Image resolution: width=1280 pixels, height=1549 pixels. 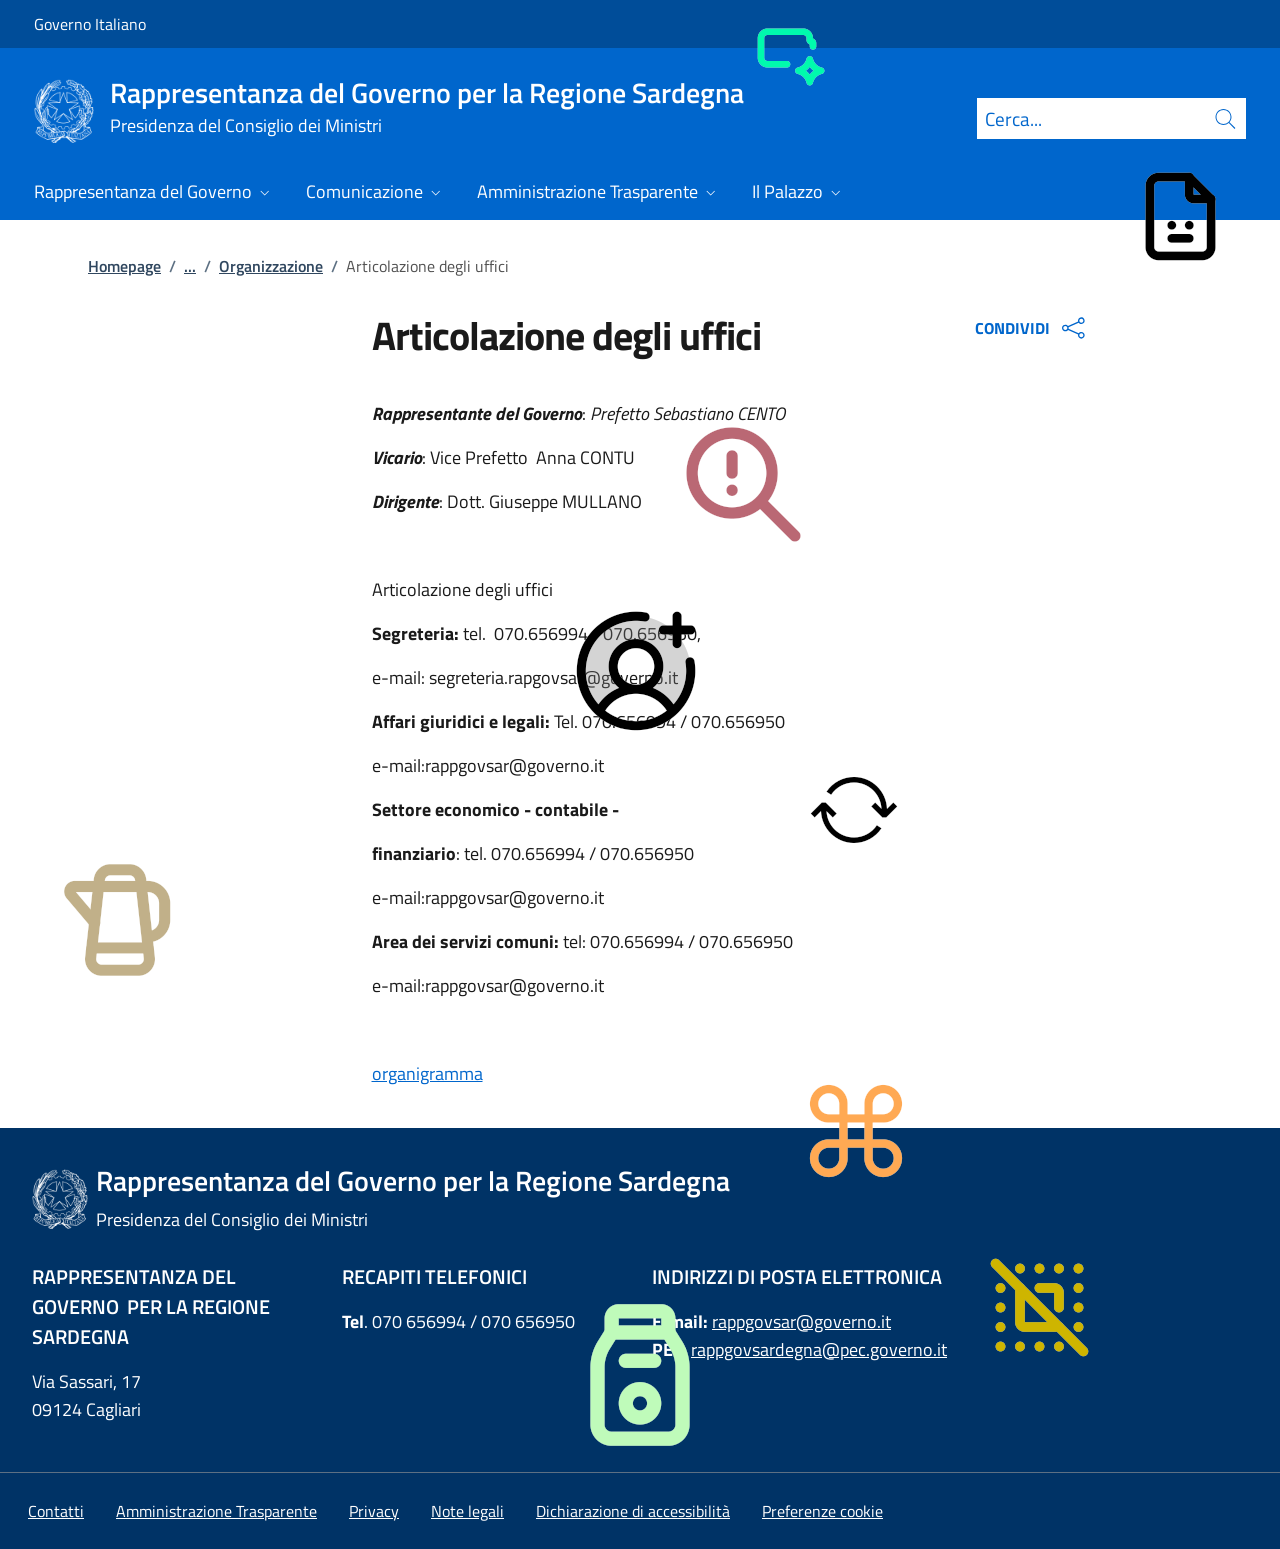 What do you see at coordinates (120, 920) in the screenshot?
I see `access tea or hot beverage settings` at bounding box center [120, 920].